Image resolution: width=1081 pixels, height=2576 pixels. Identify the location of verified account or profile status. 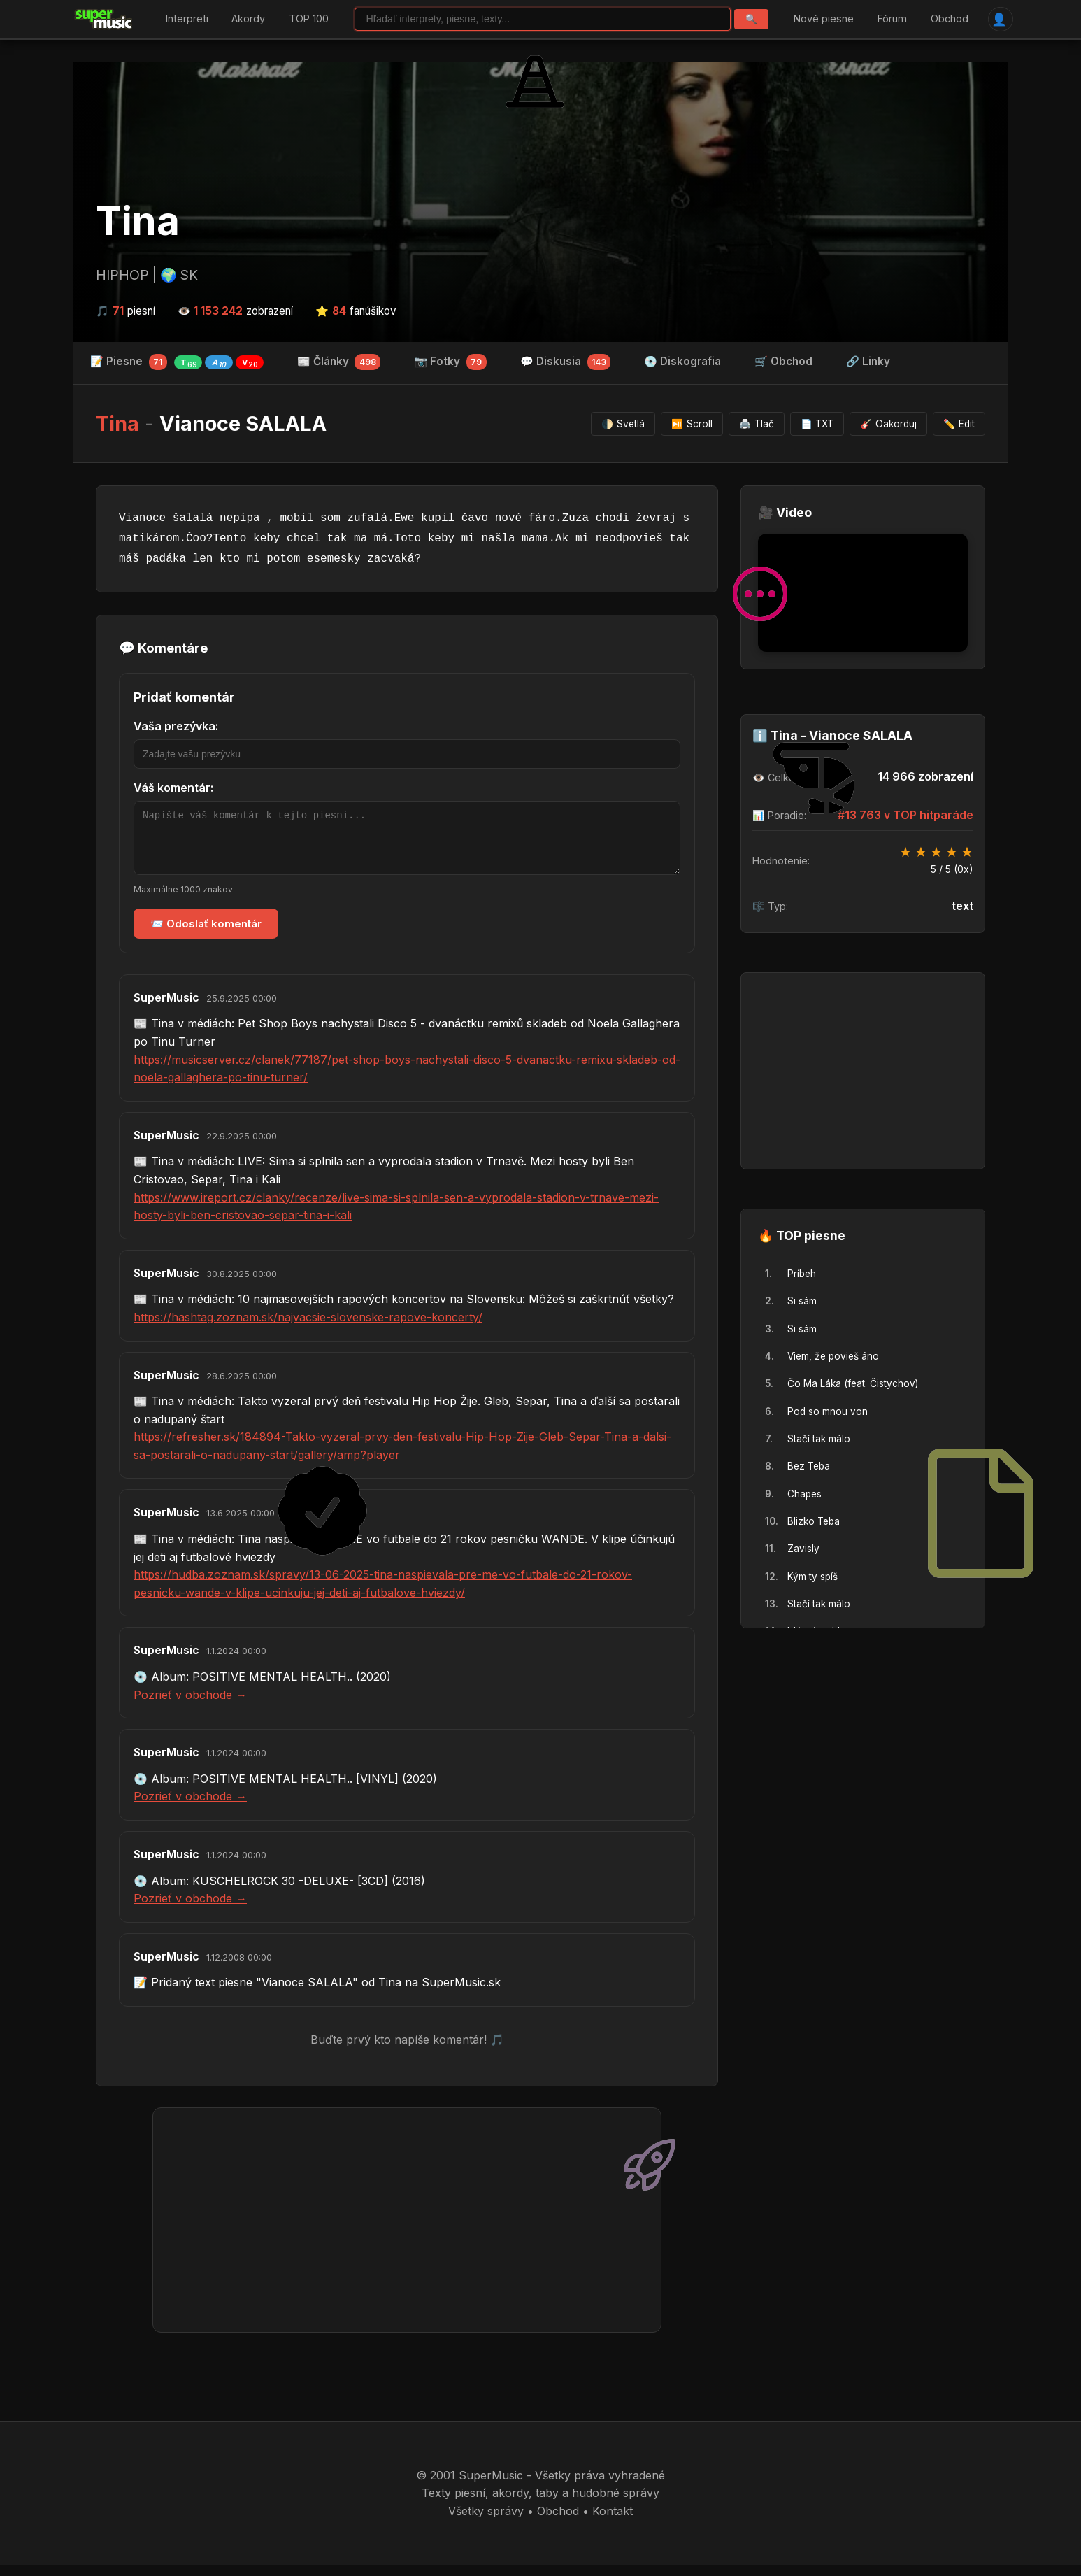
(322, 1511).